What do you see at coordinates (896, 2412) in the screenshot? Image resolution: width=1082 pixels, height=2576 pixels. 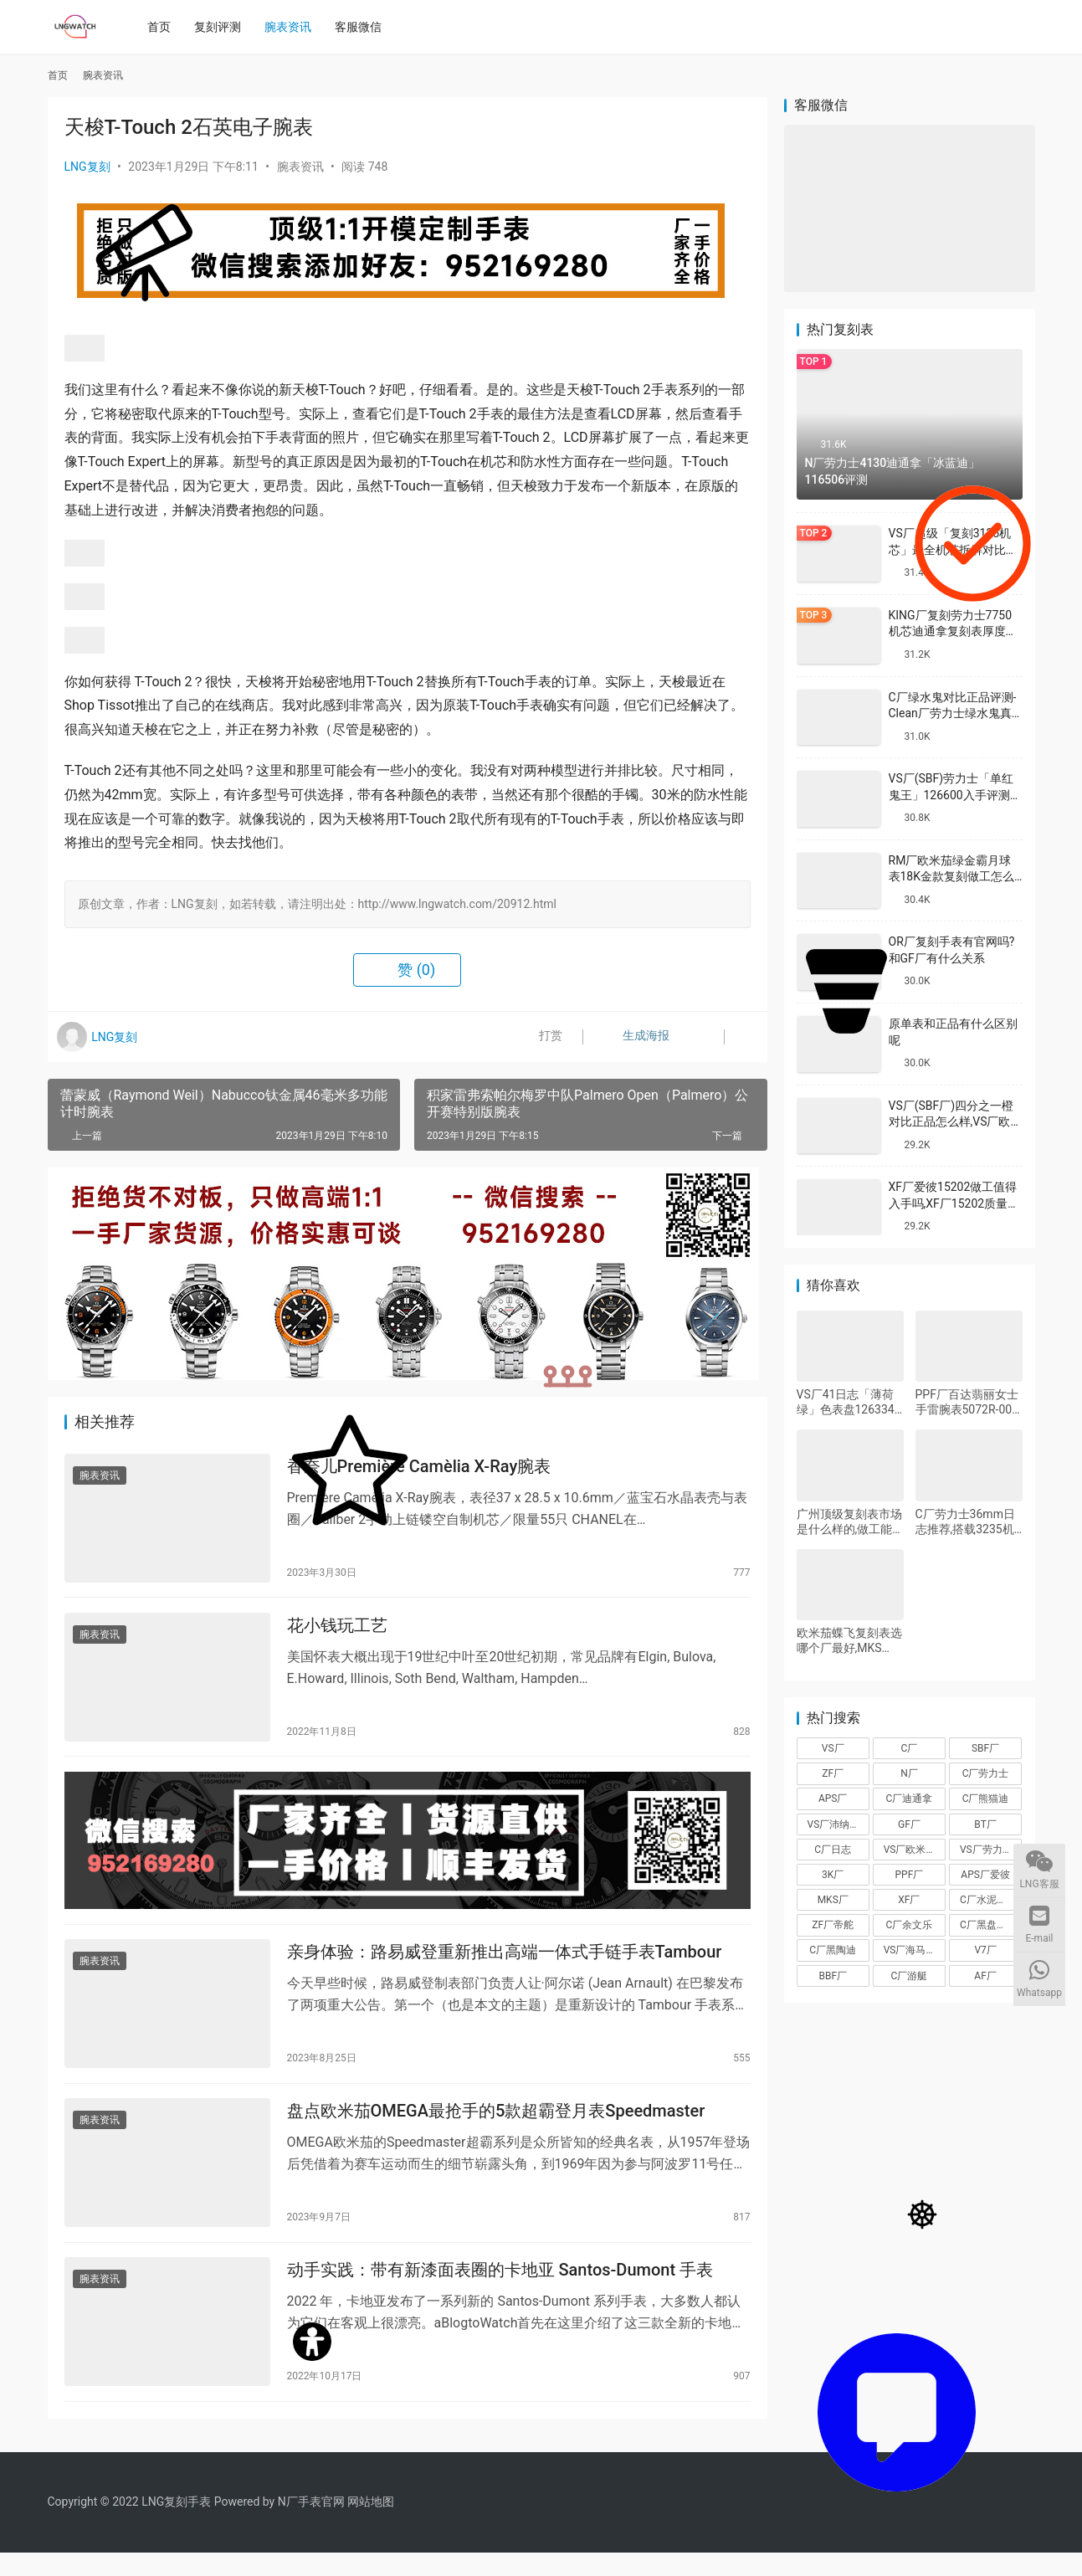 I see `view discussion feed` at bounding box center [896, 2412].